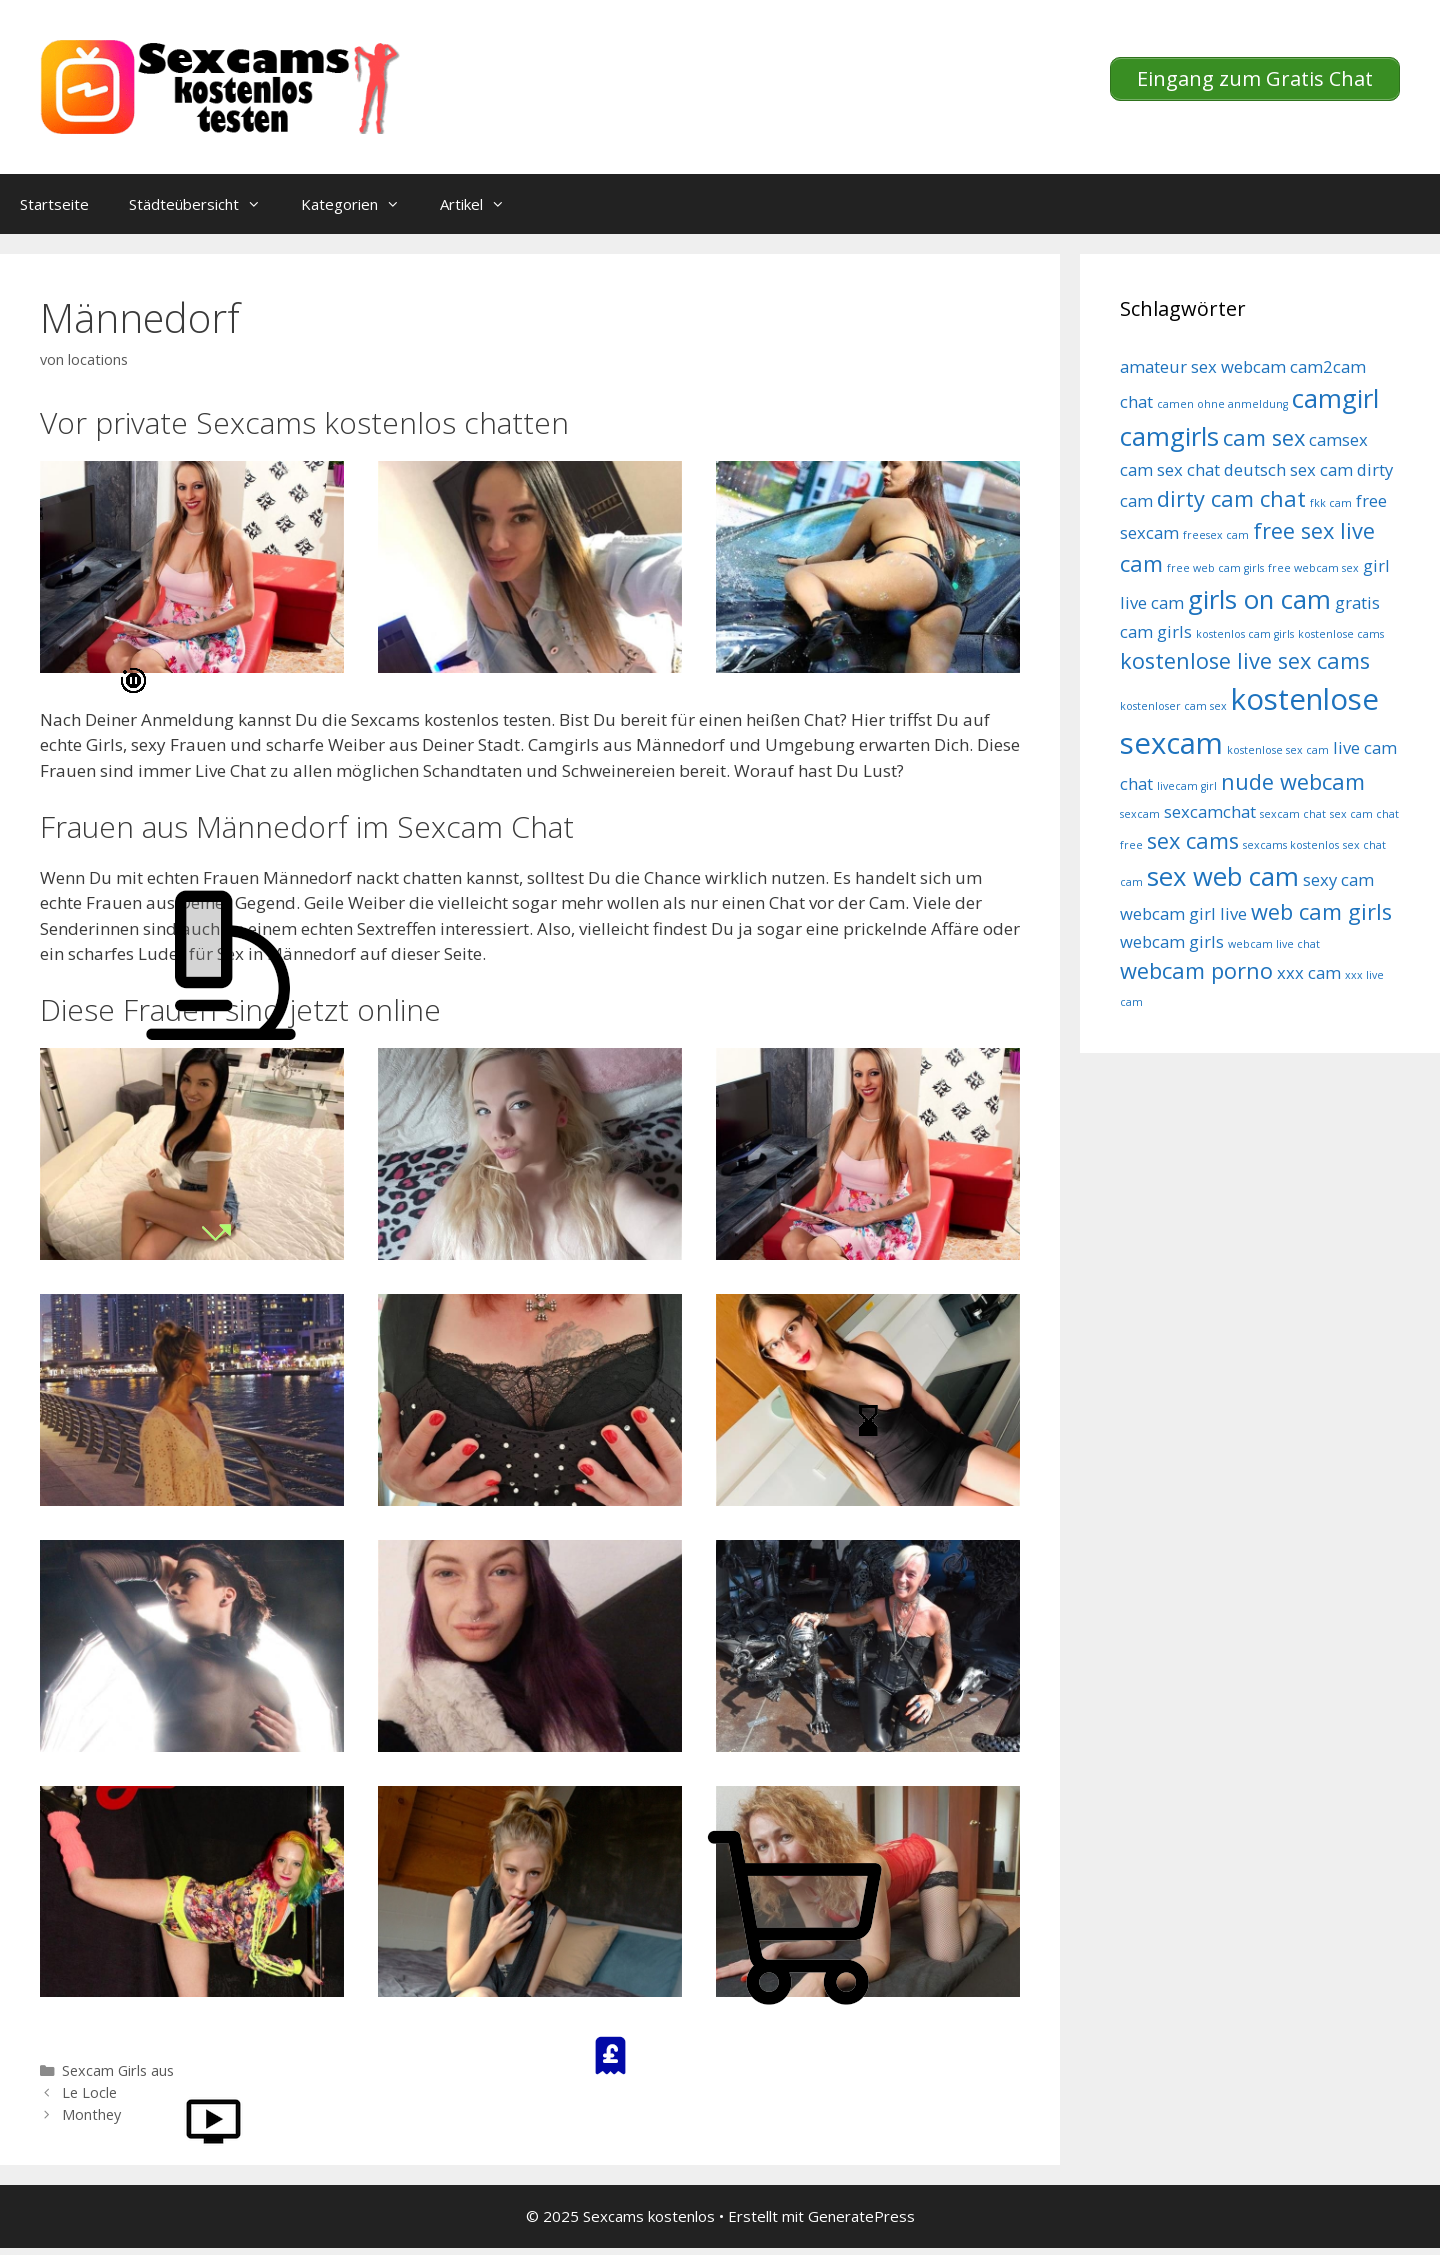 This screenshot has width=1440, height=2255. What do you see at coordinates (798, 1921) in the screenshot?
I see `view your shopping cart` at bounding box center [798, 1921].